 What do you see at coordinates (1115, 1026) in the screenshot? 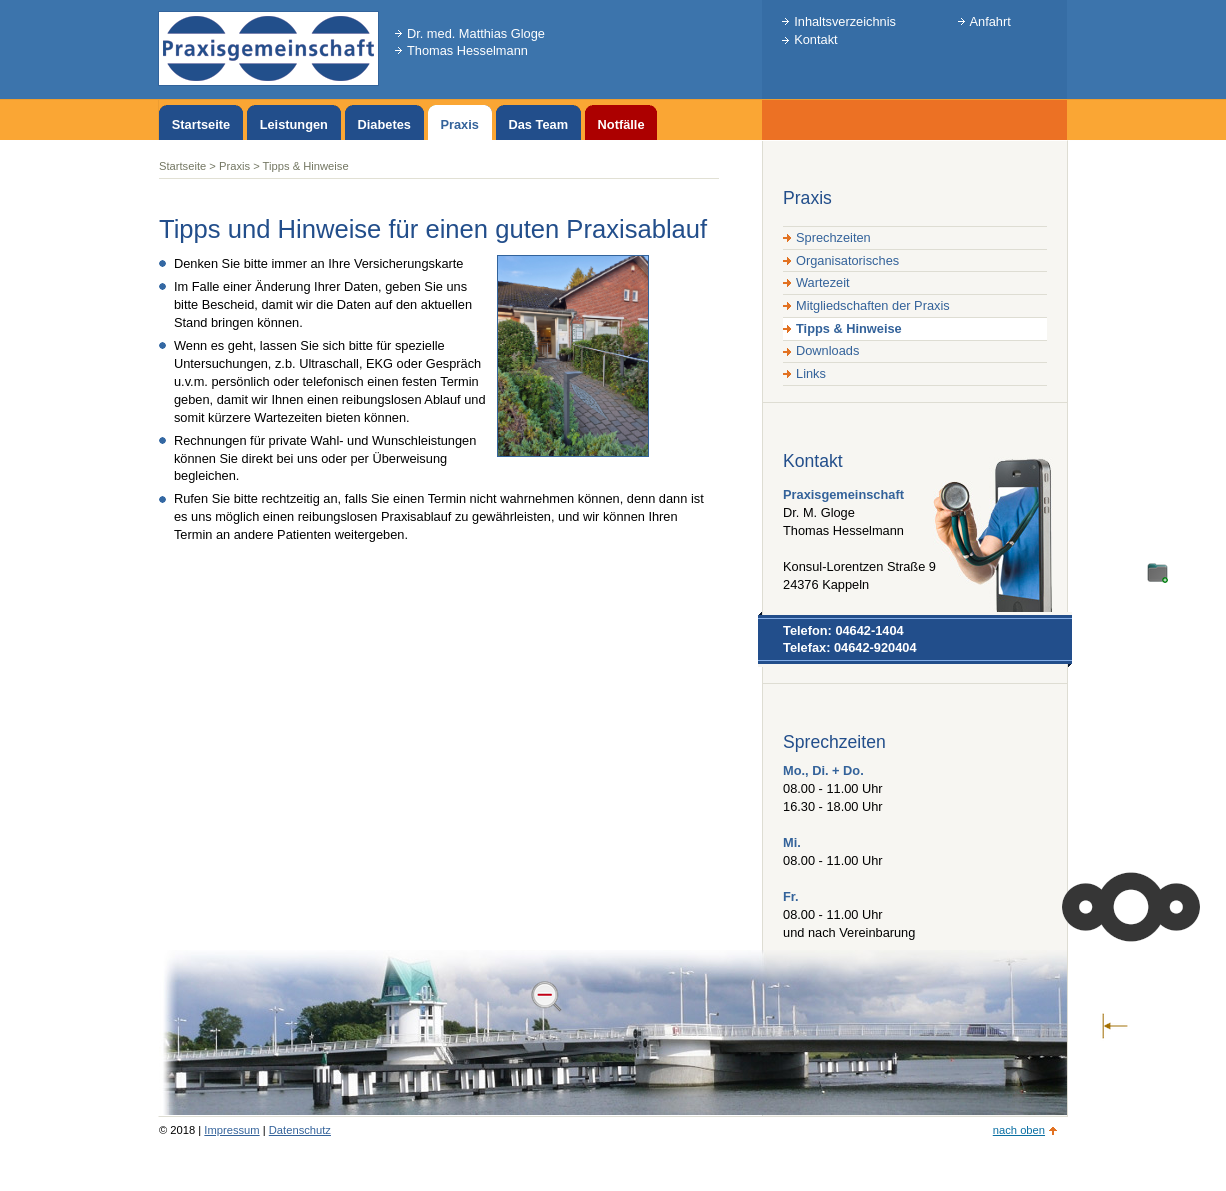
I see `go to the first item in a list or sequence` at bounding box center [1115, 1026].